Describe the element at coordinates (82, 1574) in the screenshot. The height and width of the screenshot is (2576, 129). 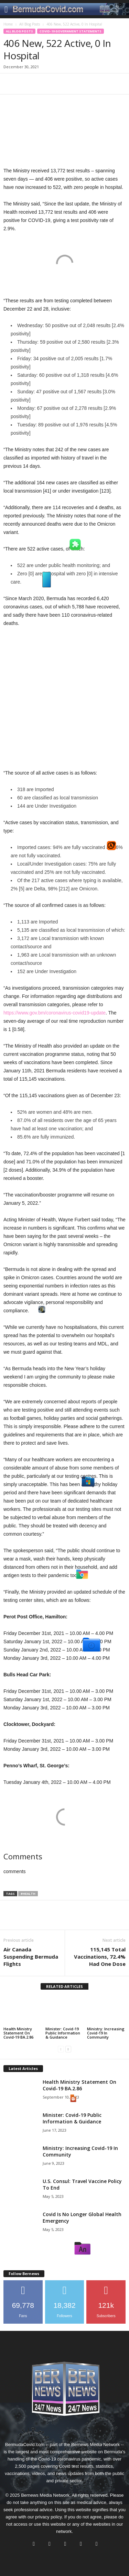
I see `open folder containing google chrome files` at that location.